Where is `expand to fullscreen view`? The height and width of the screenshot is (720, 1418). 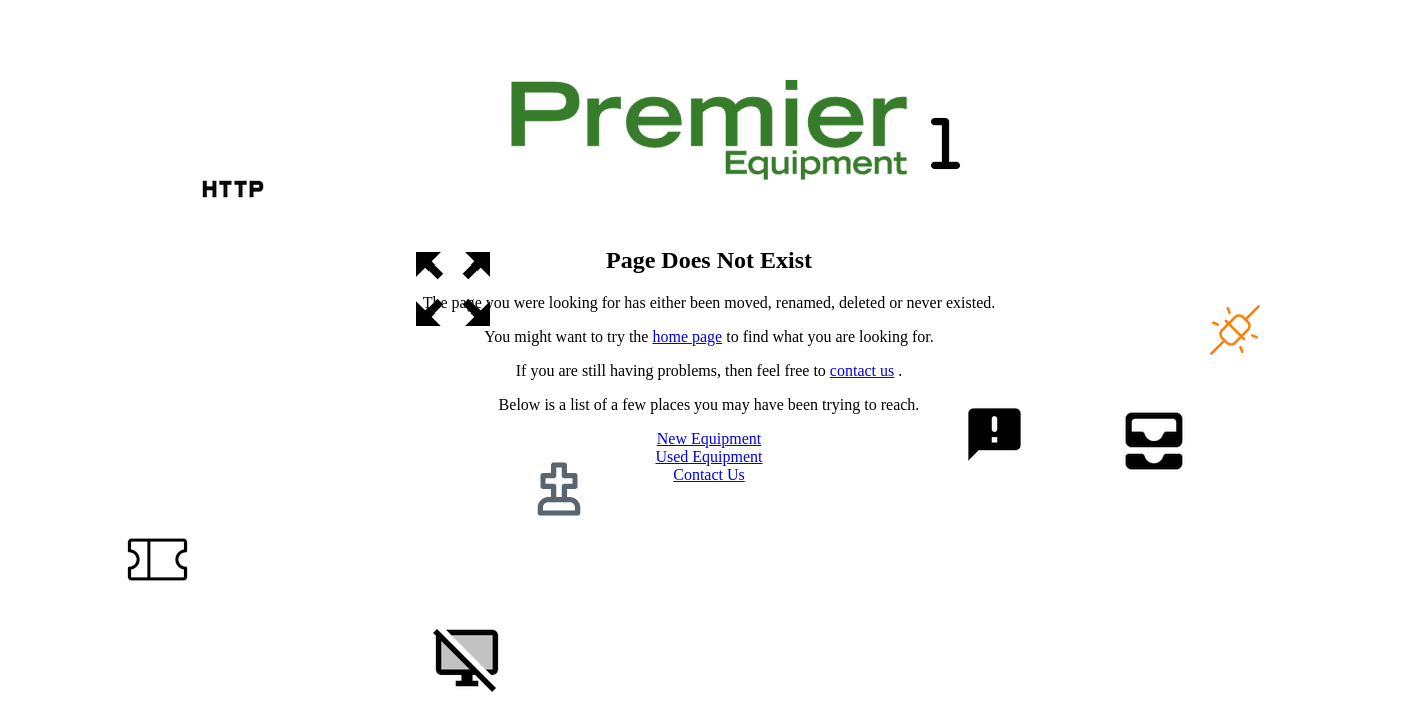 expand to fullscreen view is located at coordinates (453, 289).